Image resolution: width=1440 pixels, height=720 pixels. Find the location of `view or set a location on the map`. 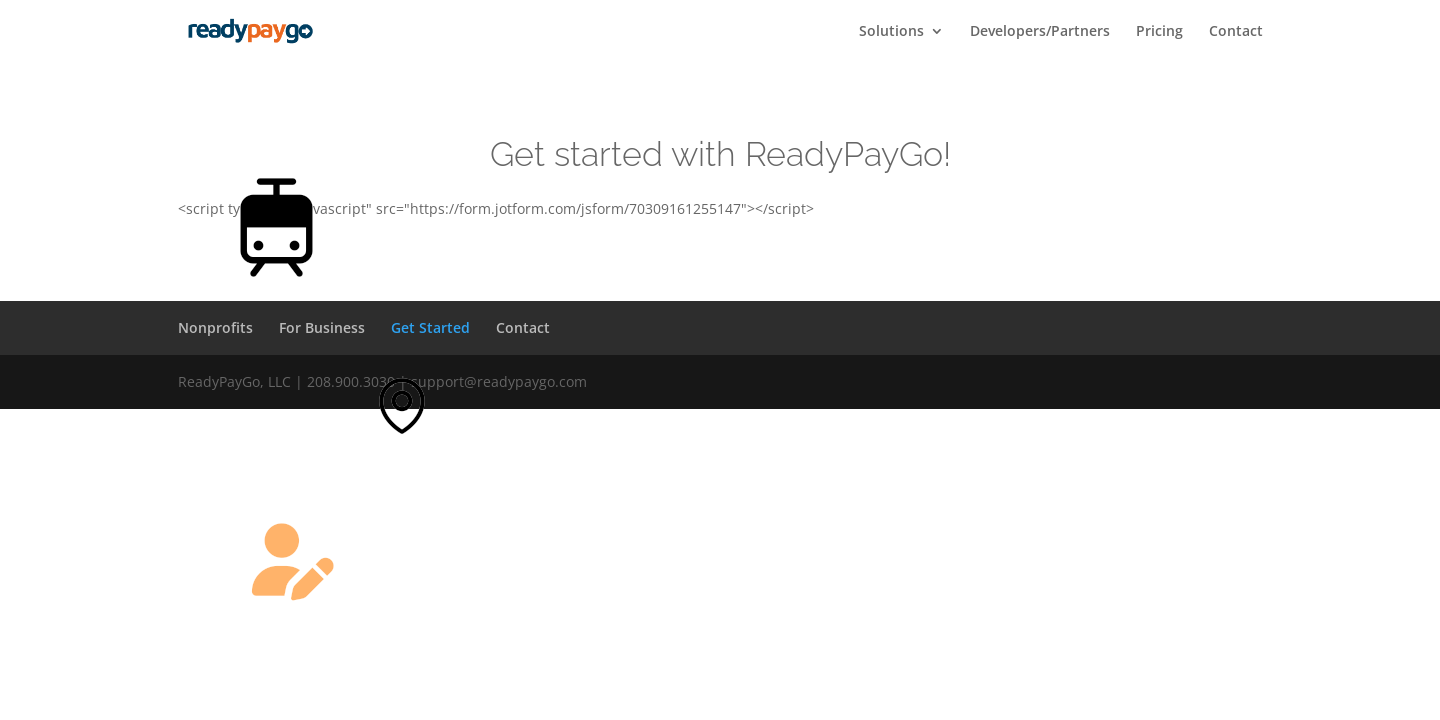

view or set a location on the map is located at coordinates (402, 405).